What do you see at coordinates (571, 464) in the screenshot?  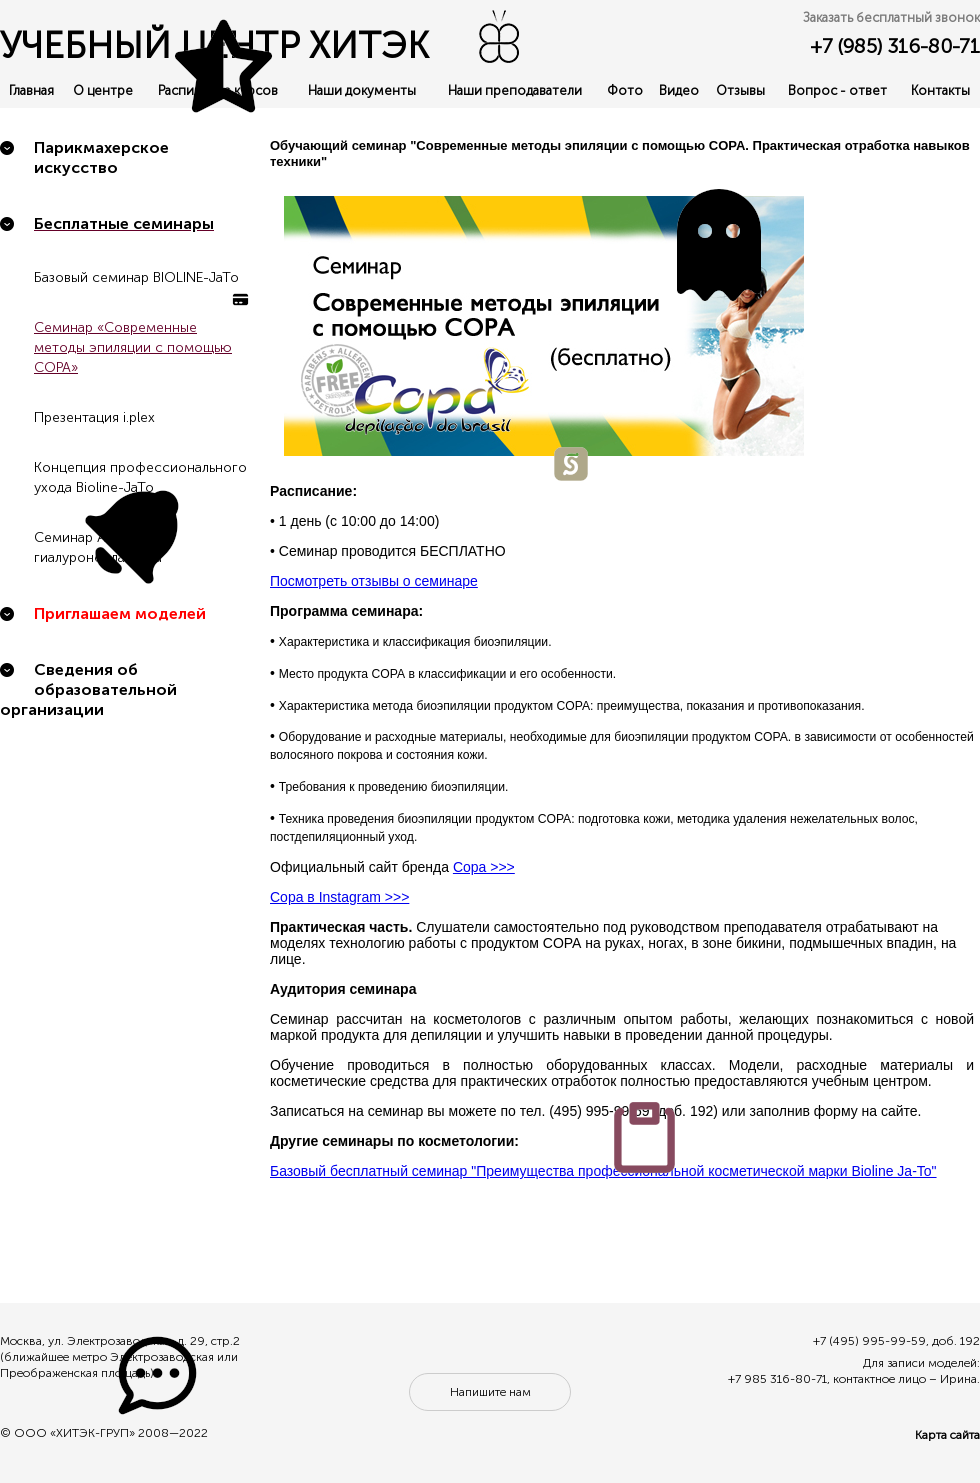 I see `sellcast brand logo` at bounding box center [571, 464].